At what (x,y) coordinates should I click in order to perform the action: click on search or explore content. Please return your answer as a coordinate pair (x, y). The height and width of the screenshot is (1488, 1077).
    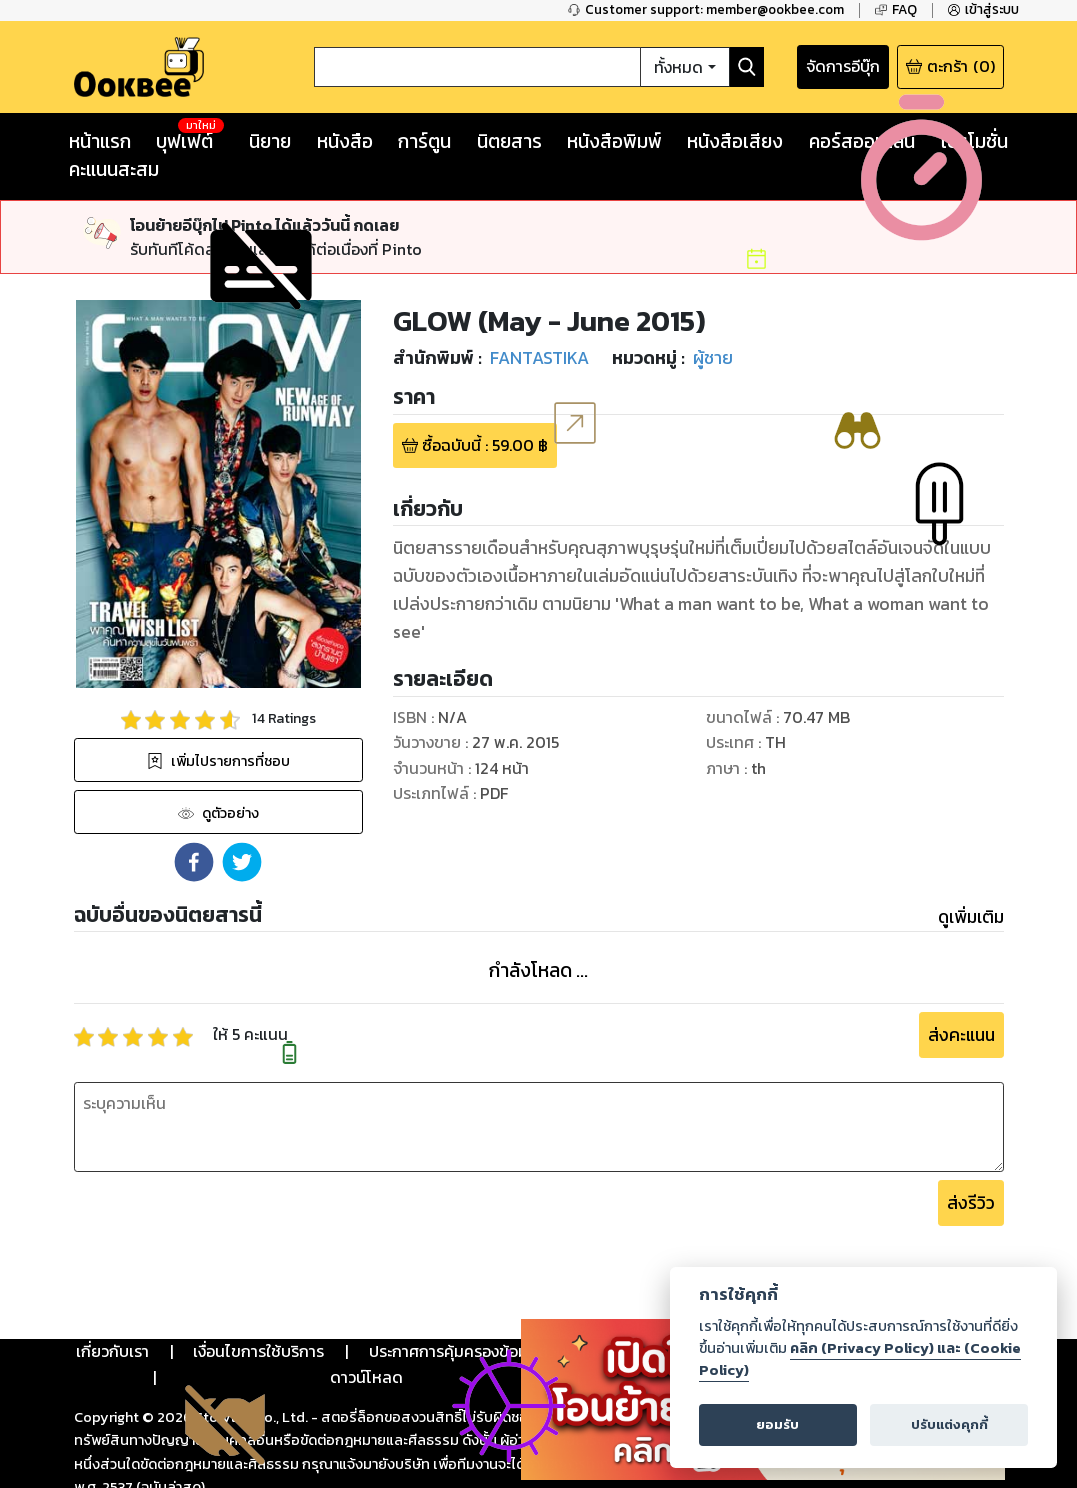
    Looking at the image, I should click on (857, 430).